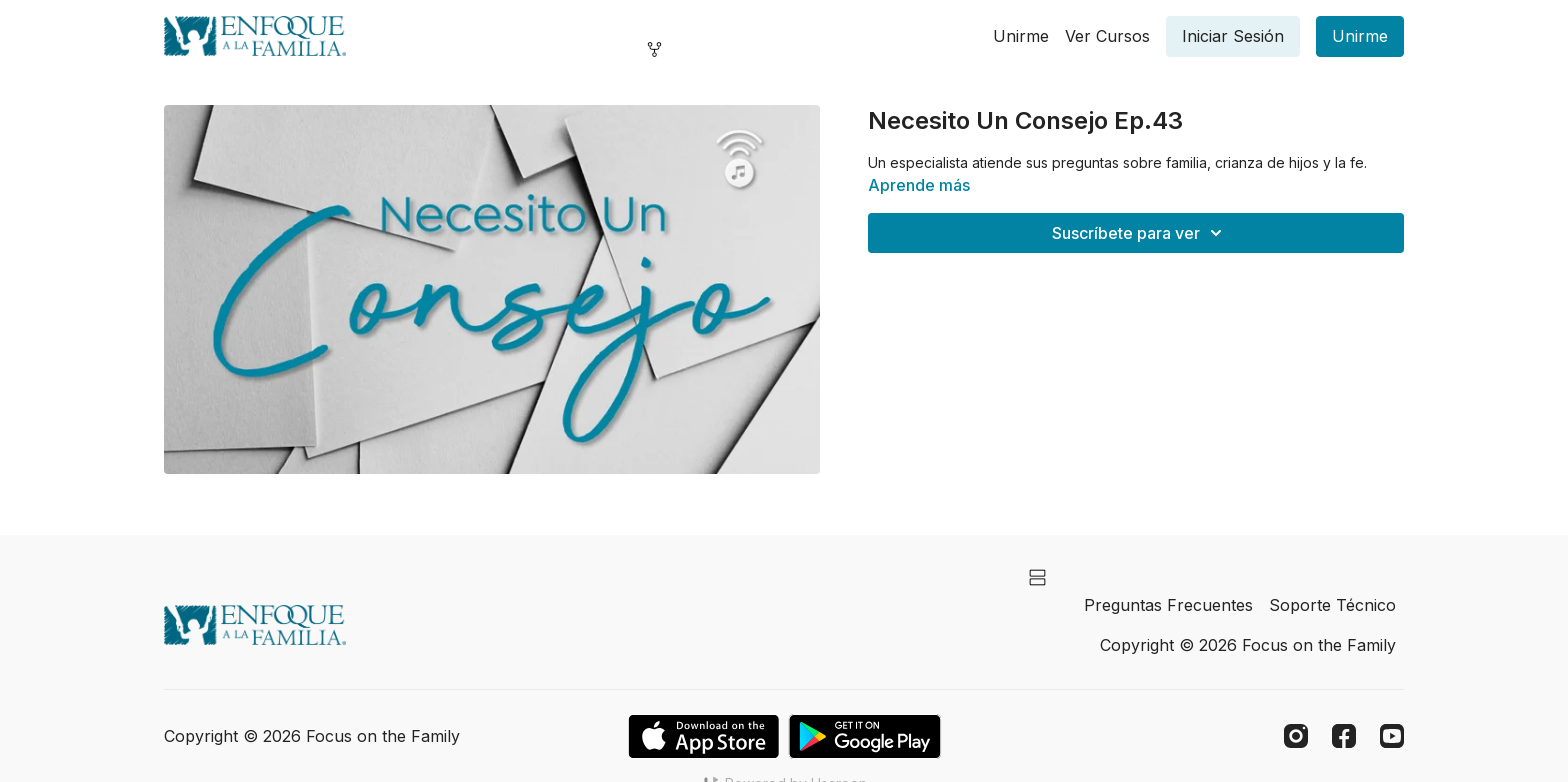 Image resolution: width=1568 pixels, height=782 pixels. What do you see at coordinates (1037, 577) in the screenshot?
I see `switch to row view layout` at bounding box center [1037, 577].